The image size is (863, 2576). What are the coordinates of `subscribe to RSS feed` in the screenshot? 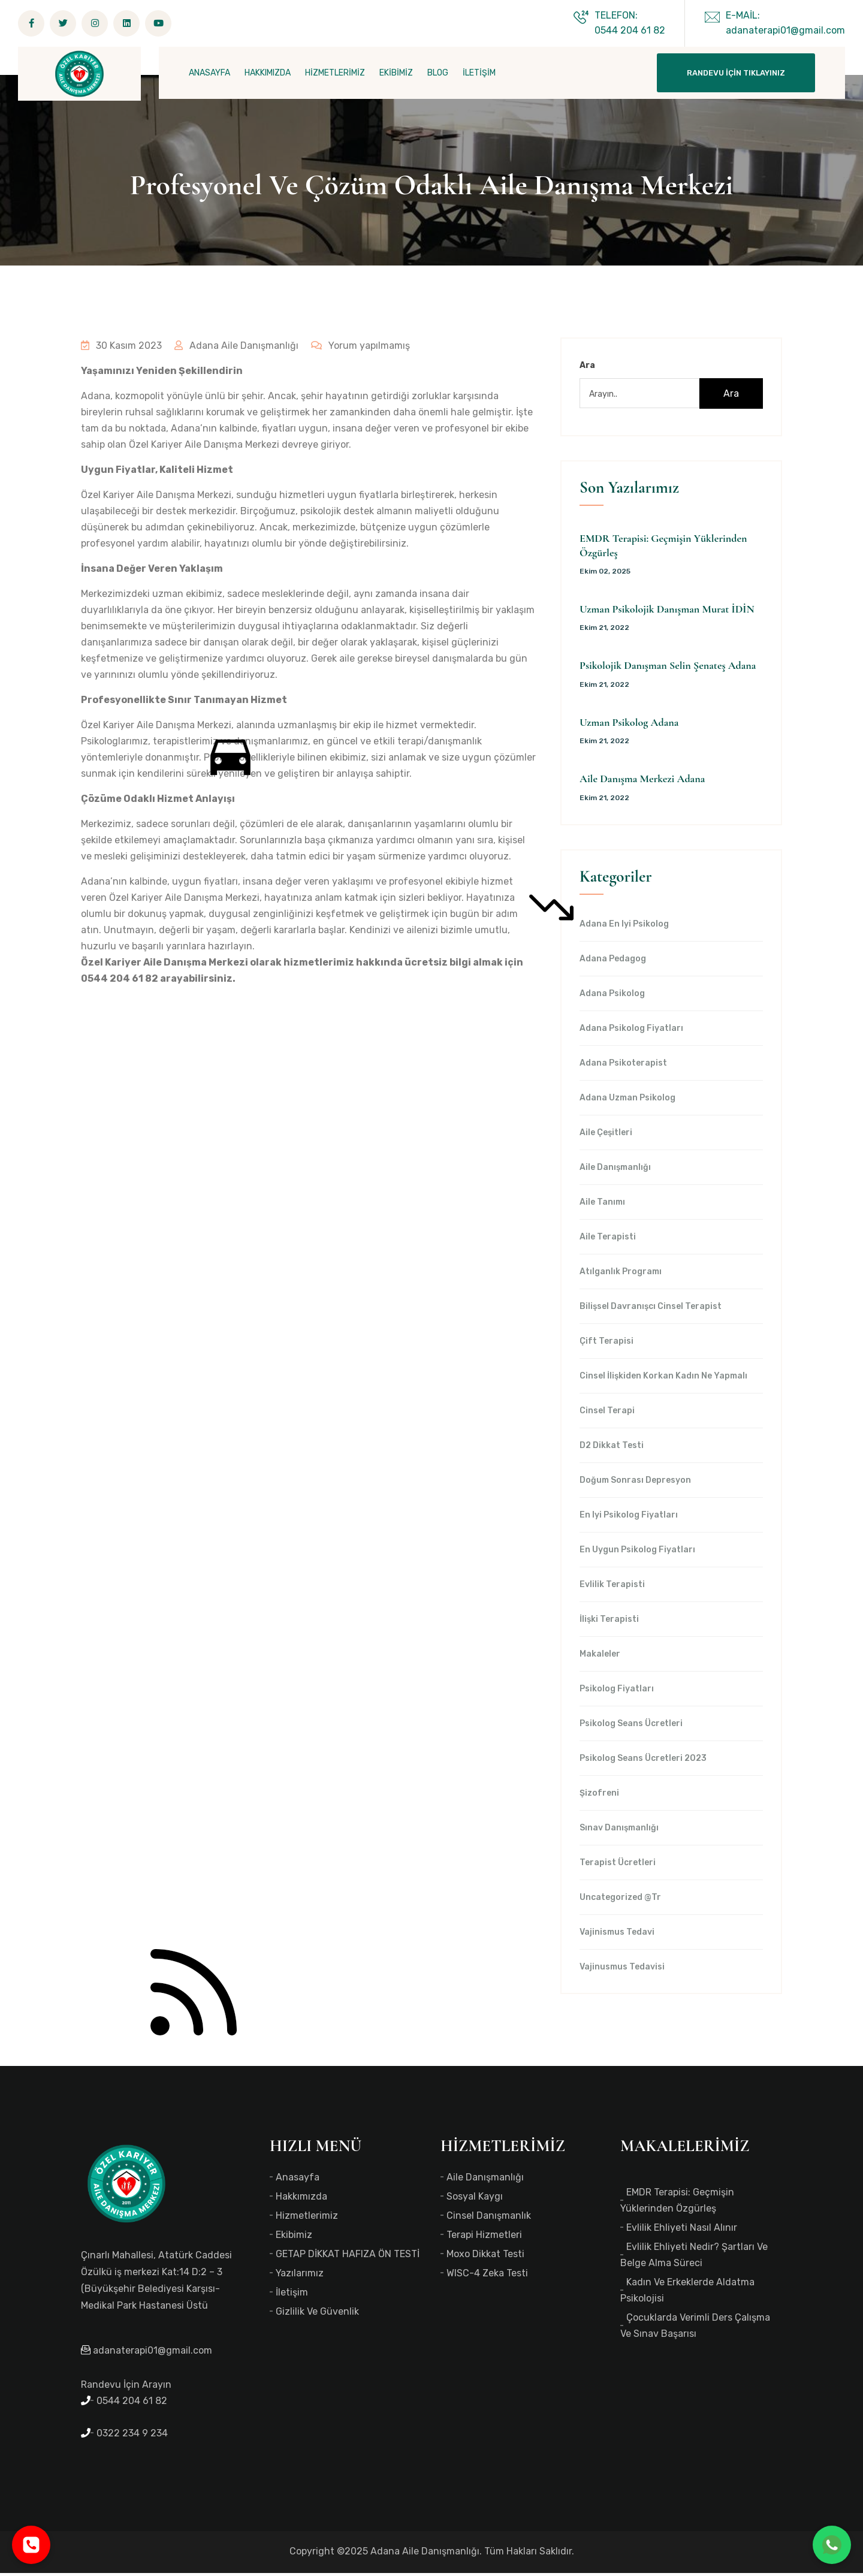 It's located at (194, 1992).